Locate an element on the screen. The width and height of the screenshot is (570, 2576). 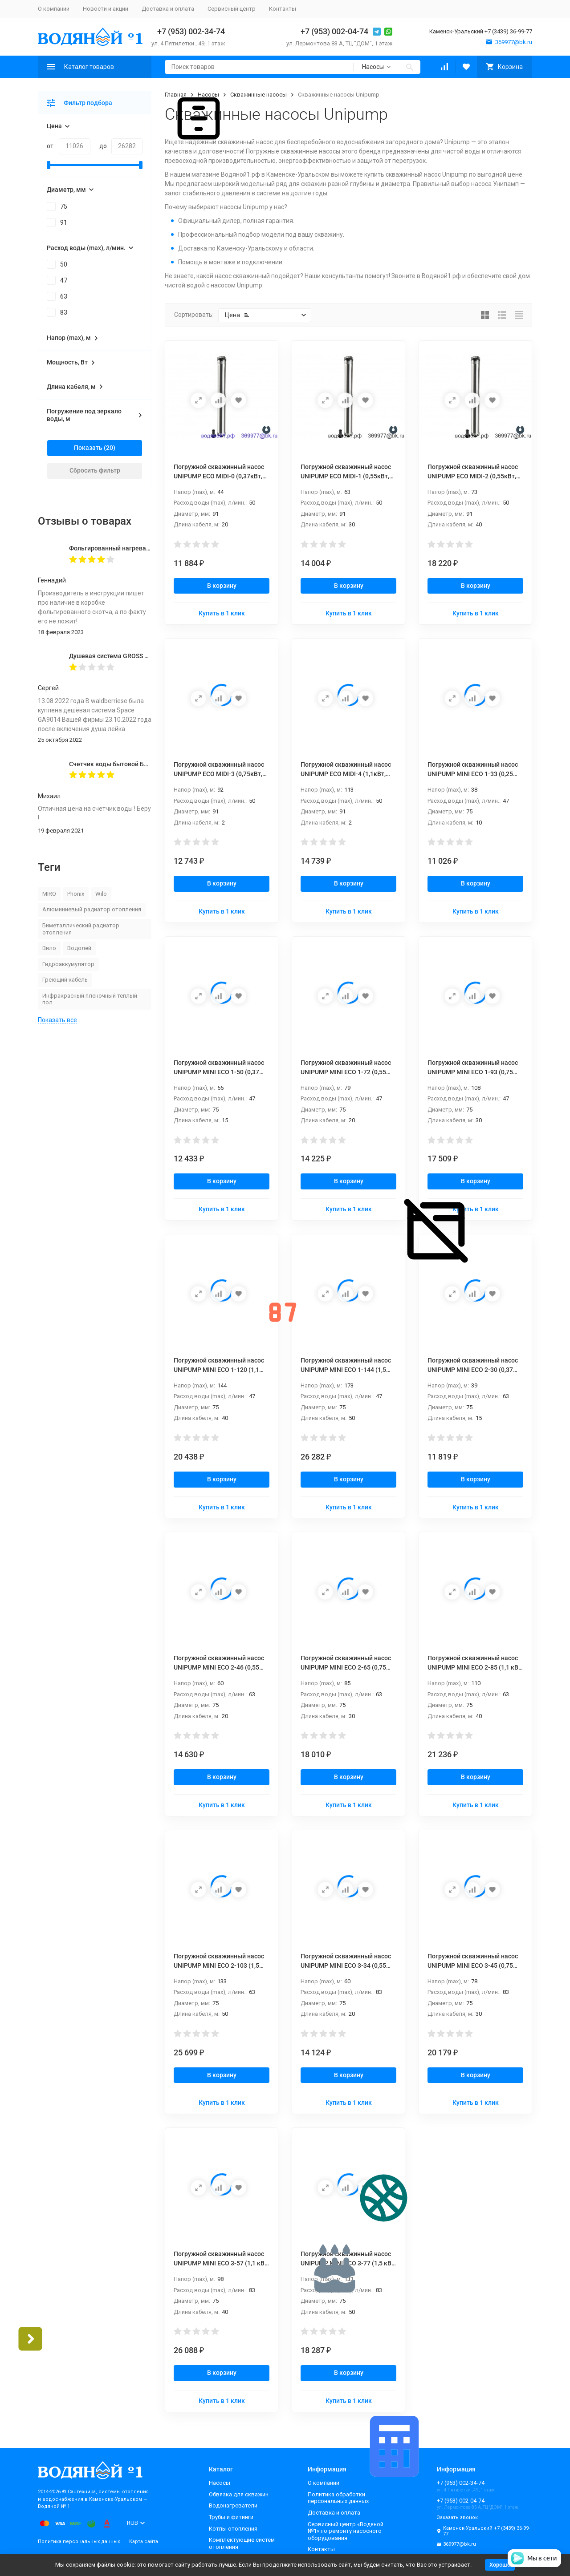
browser window disabled or unavailable is located at coordinates (436, 1231).